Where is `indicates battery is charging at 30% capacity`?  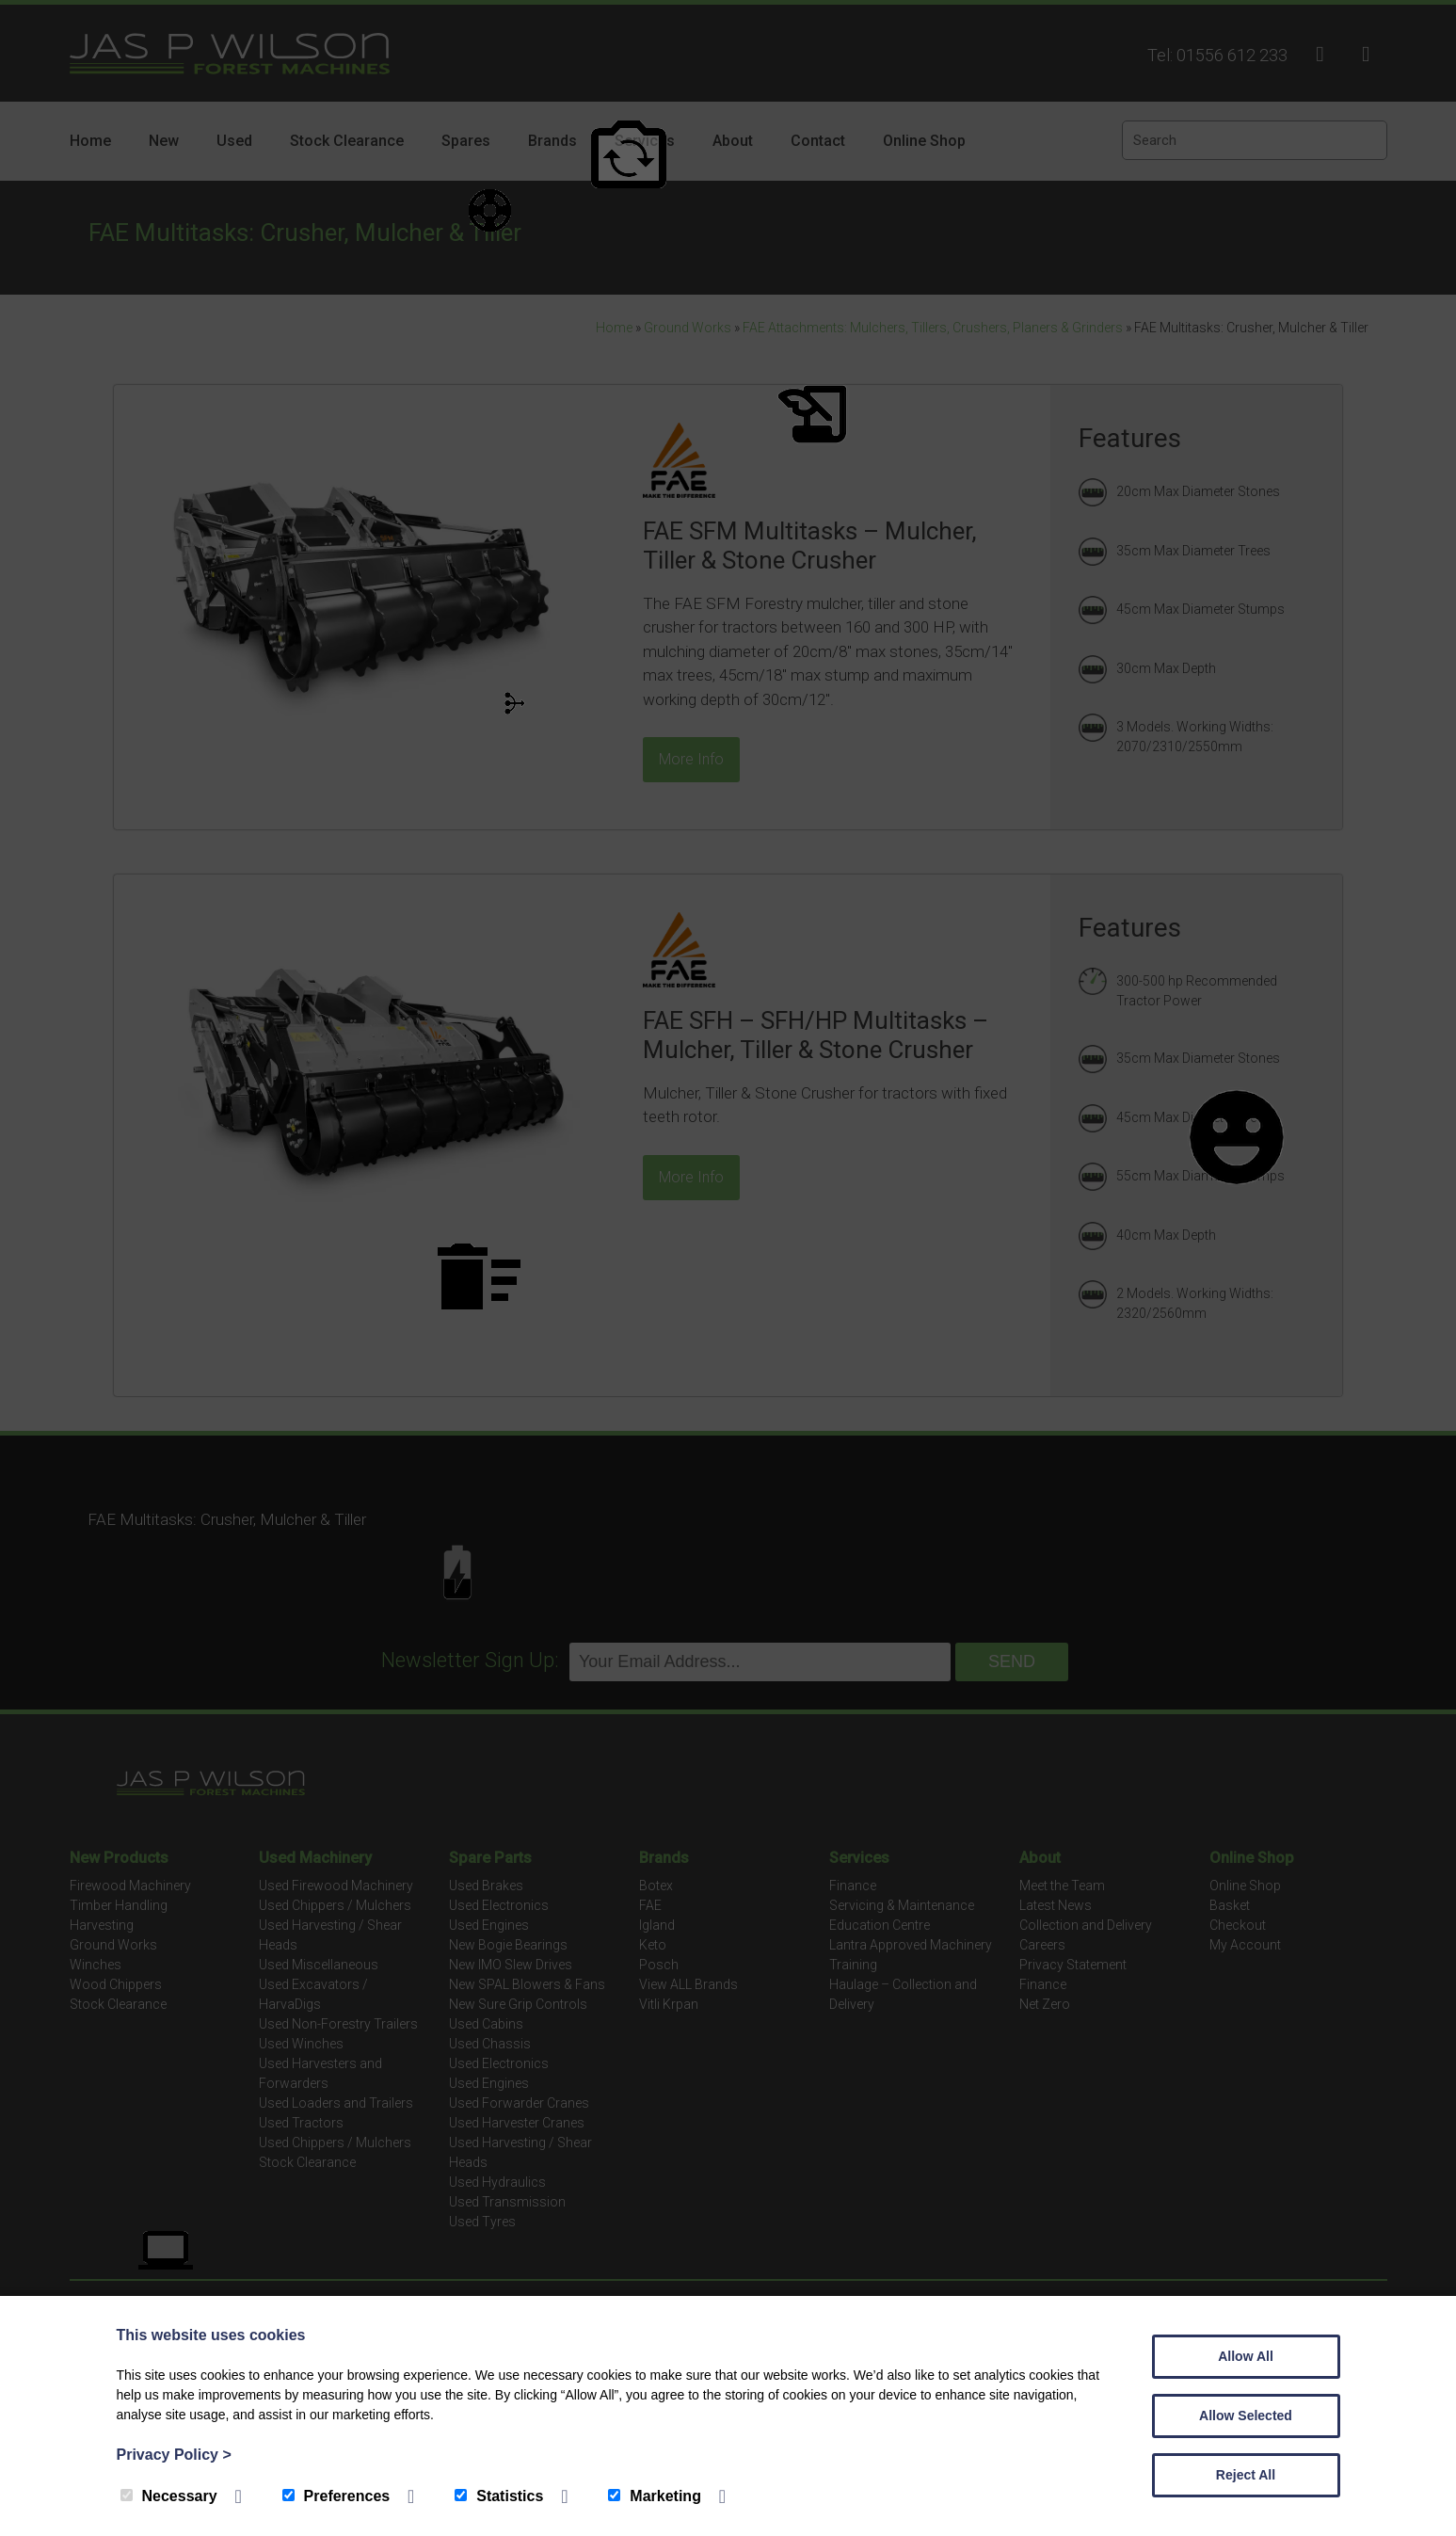 indicates battery is charging at 30% capacity is located at coordinates (457, 1572).